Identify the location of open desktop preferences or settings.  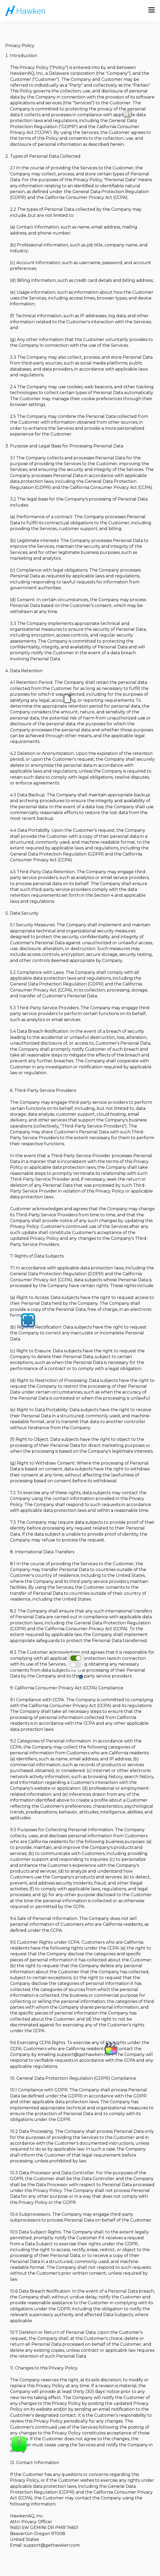
(76, 1661).